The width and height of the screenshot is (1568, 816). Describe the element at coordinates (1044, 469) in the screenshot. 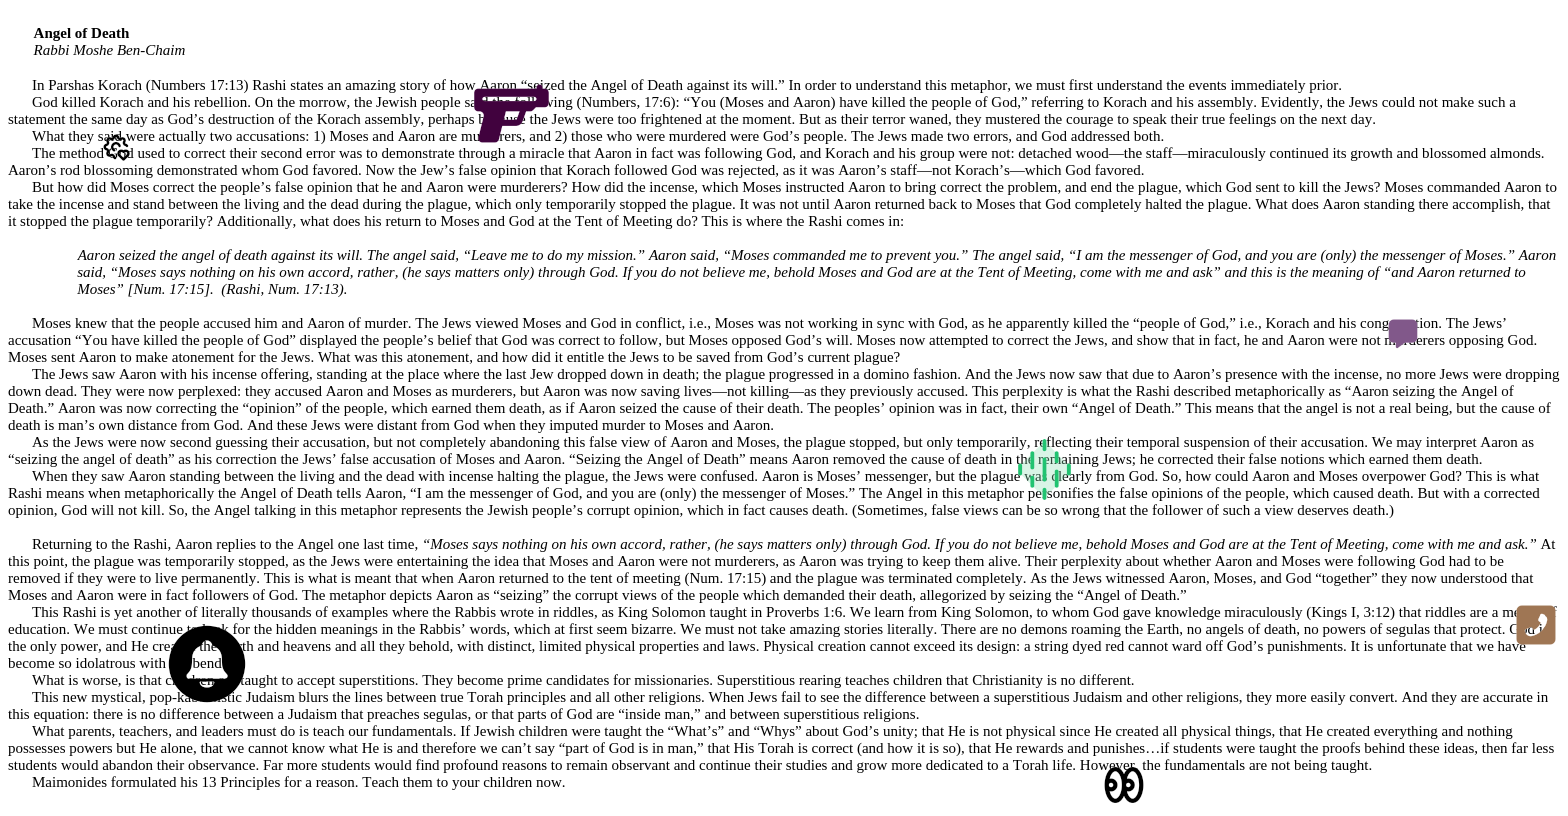

I see `open google podcasts app` at that location.